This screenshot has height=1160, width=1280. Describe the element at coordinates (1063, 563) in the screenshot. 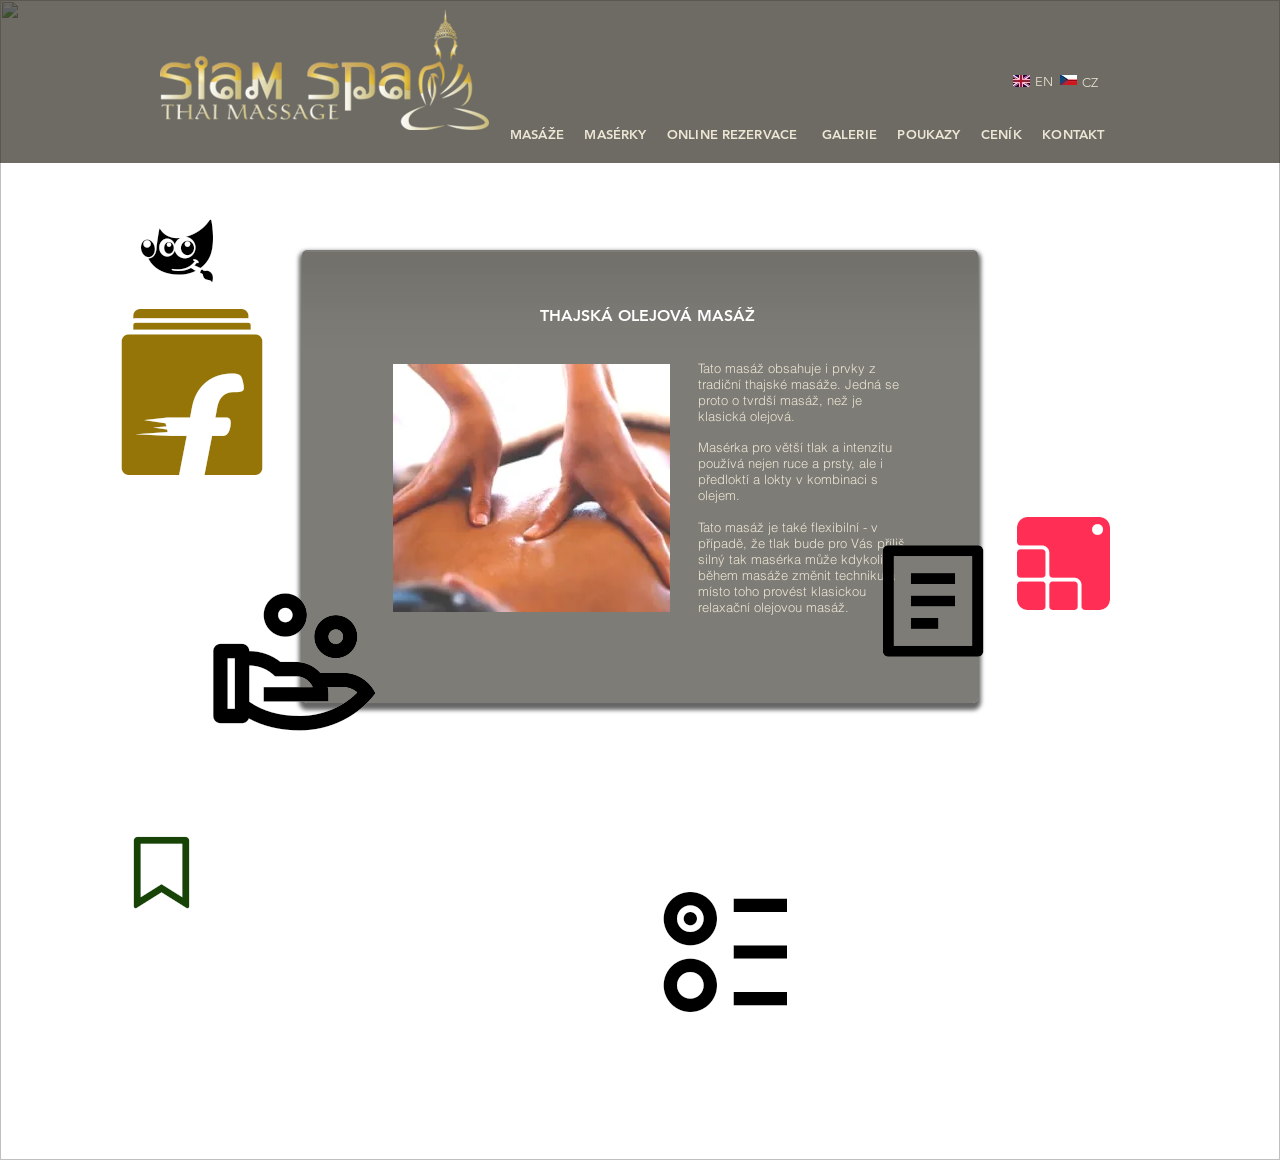

I see `LVGL graphics library logo` at that location.